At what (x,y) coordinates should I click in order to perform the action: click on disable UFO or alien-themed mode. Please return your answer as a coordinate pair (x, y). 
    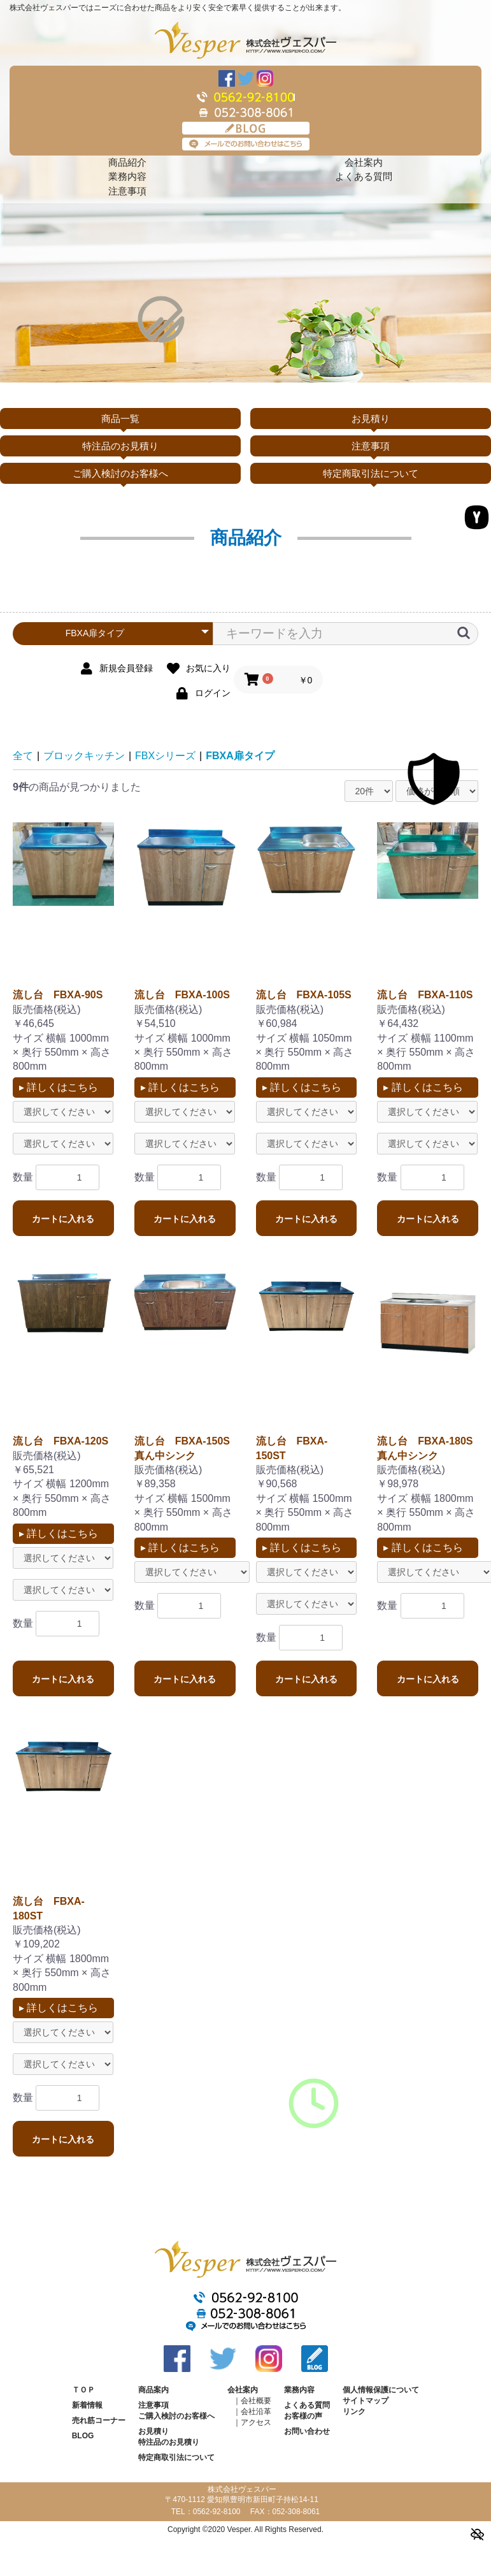
    Looking at the image, I should click on (477, 2534).